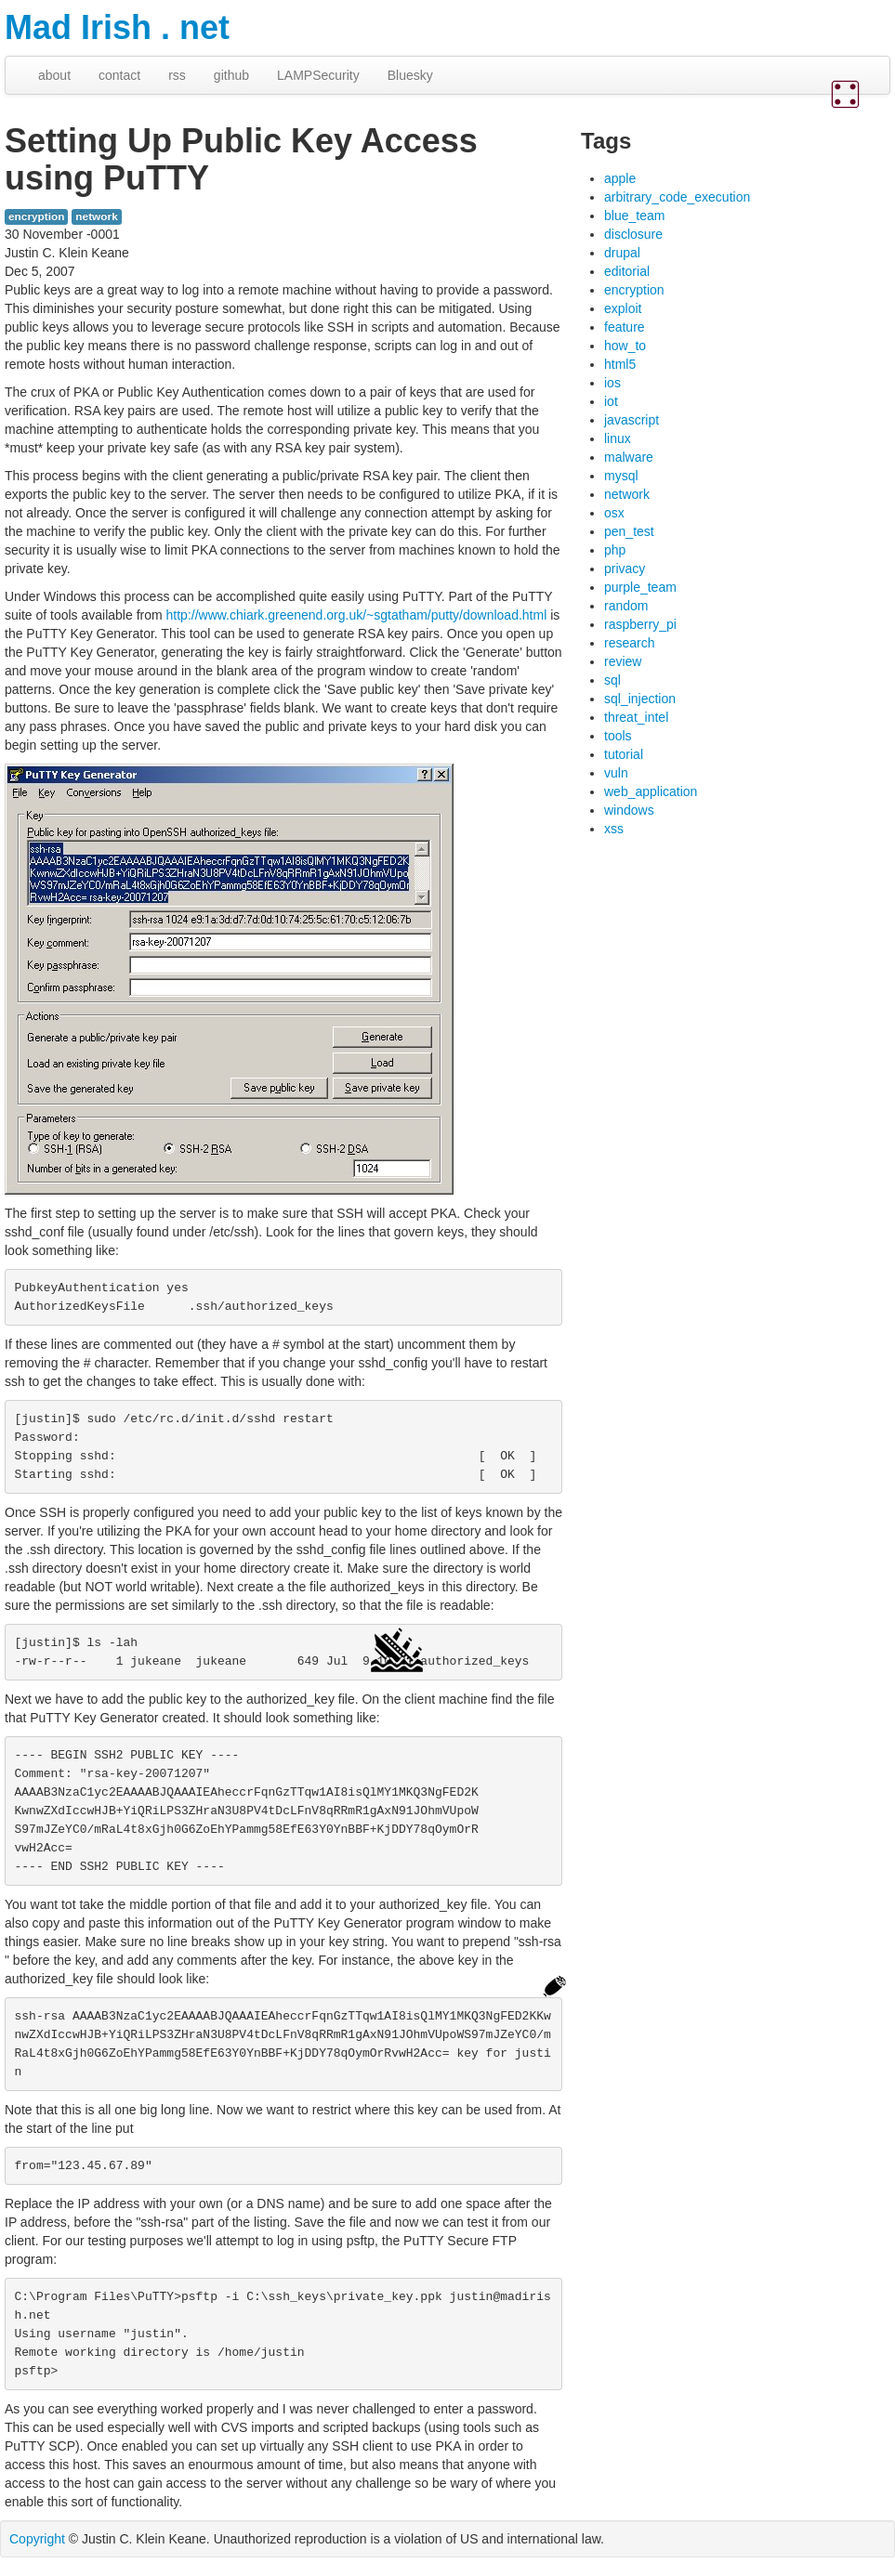 This screenshot has height=2576, width=895. What do you see at coordinates (554, 1986) in the screenshot?
I see `browse sausage or deli meat options` at bounding box center [554, 1986].